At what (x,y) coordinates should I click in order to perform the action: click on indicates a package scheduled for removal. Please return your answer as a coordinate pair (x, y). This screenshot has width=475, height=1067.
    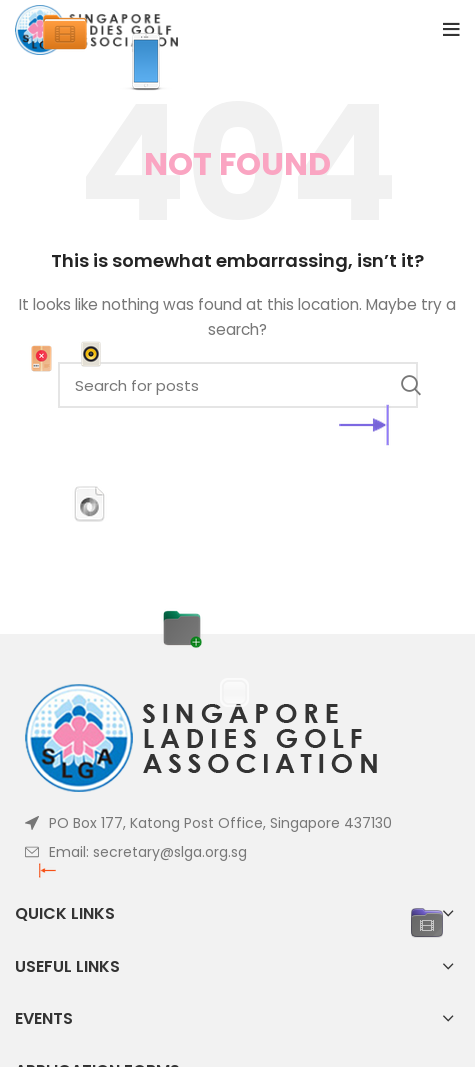
    Looking at the image, I should click on (41, 358).